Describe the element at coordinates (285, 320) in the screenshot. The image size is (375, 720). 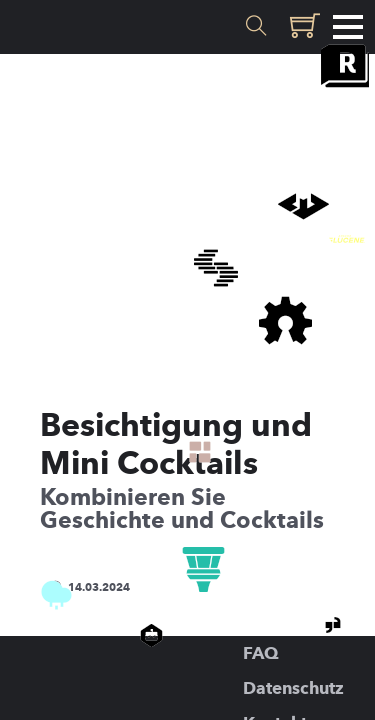
I see `open source hardware logo` at that location.